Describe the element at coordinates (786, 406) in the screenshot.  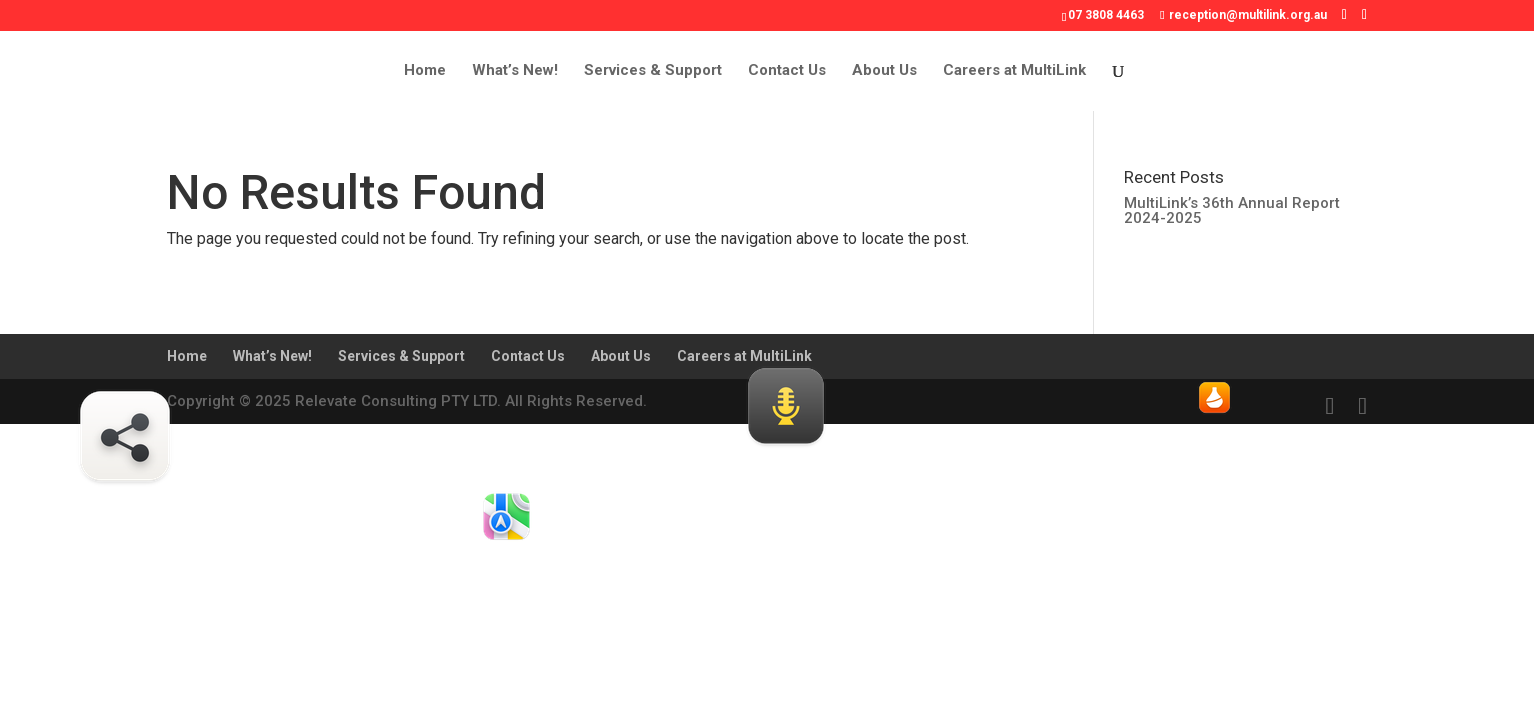
I see `open amarok podcast app` at that location.